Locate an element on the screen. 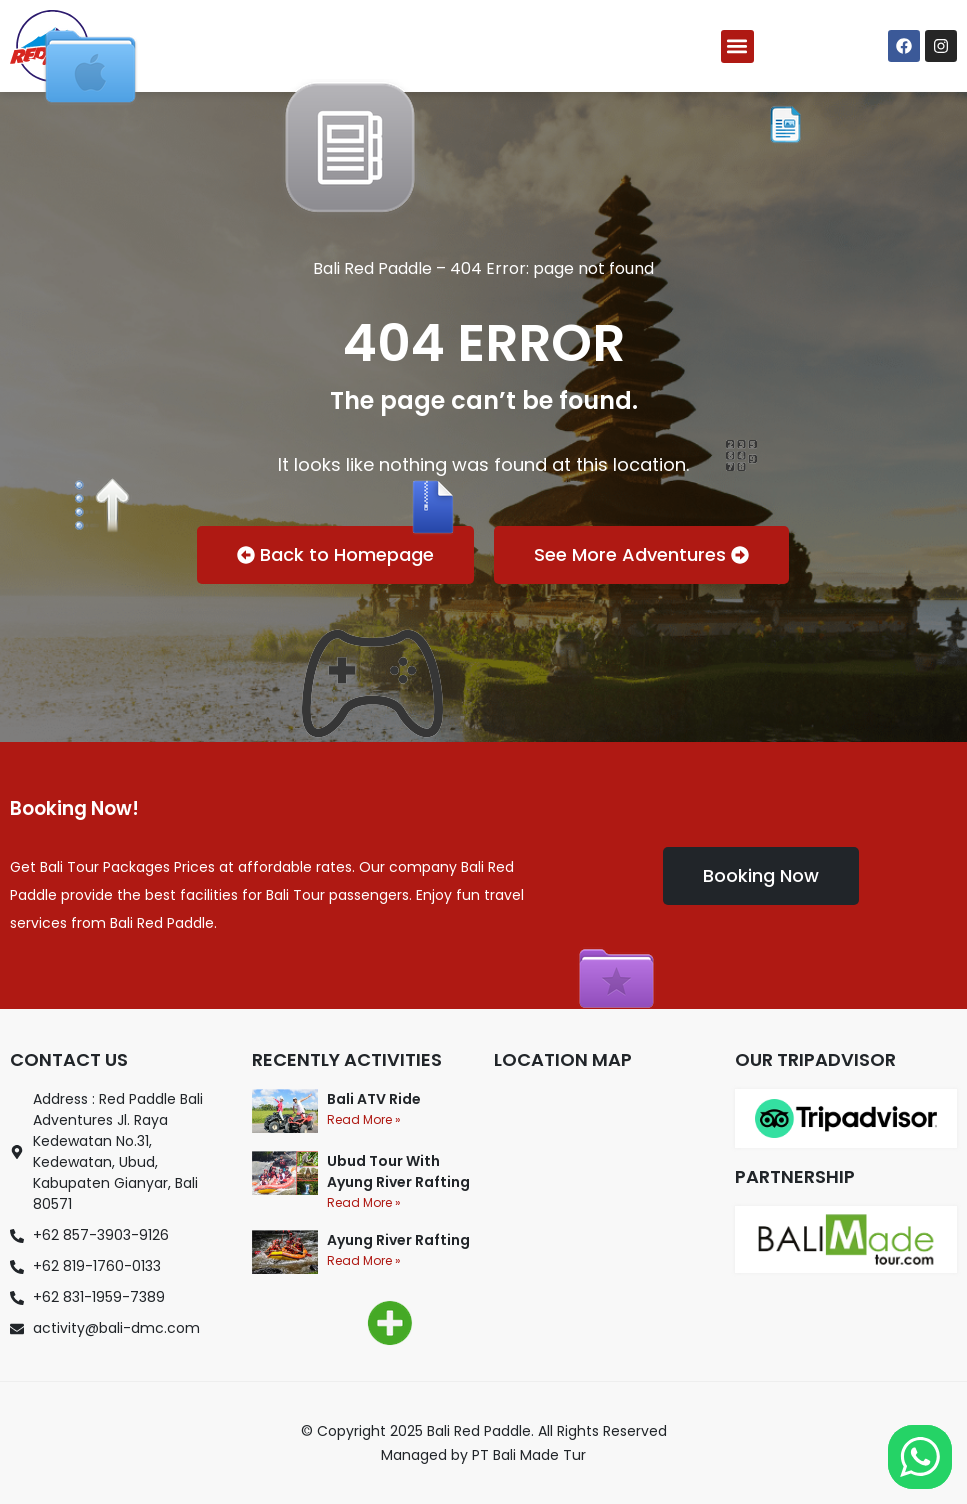 Image resolution: width=967 pixels, height=1504 pixels. view release notes and software updates is located at coordinates (350, 150).